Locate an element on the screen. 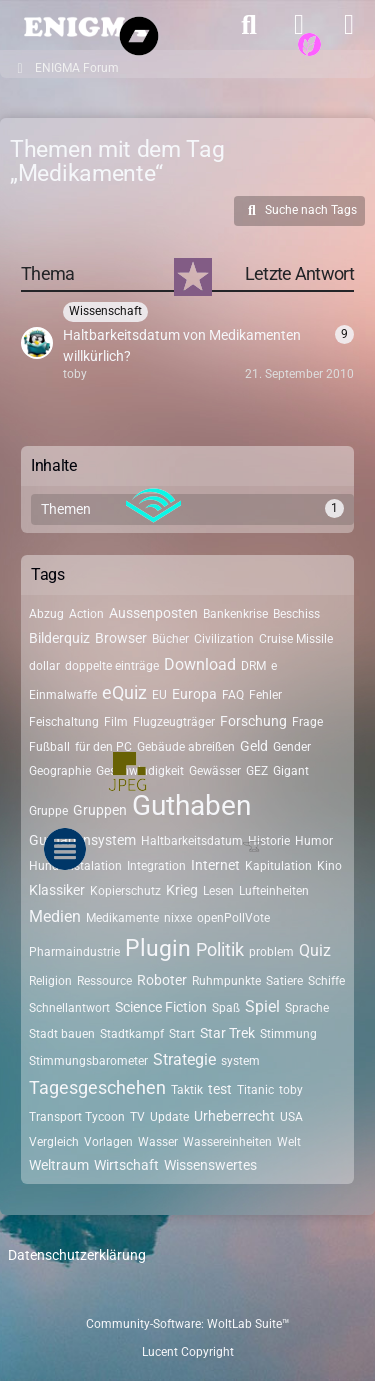 This screenshot has width=375, height=1381. link to Coveralls code coverage service is located at coordinates (193, 277).